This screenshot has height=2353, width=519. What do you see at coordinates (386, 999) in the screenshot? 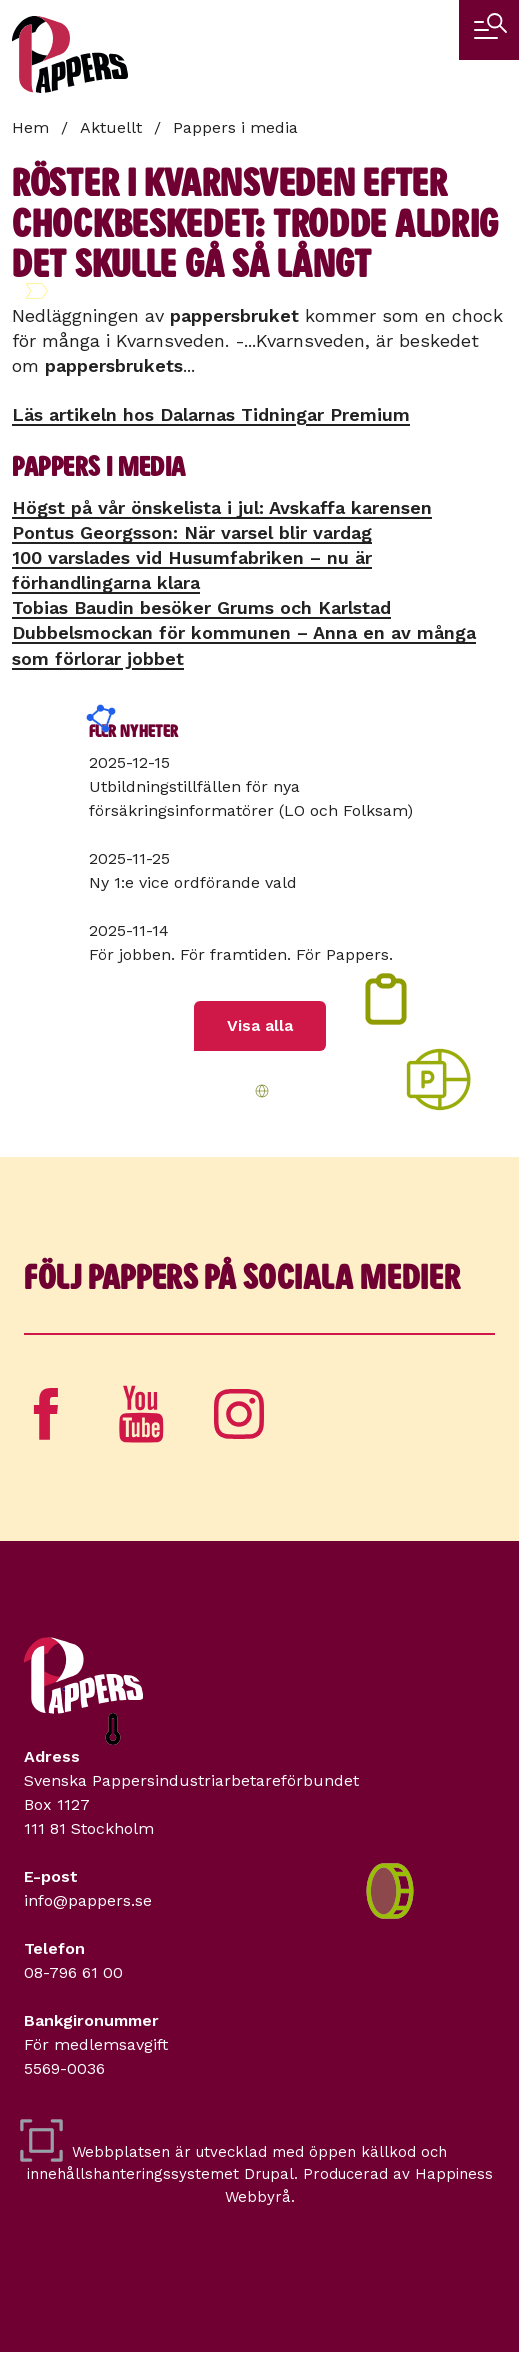
I see `copy to clipboard` at bounding box center [386, 999].